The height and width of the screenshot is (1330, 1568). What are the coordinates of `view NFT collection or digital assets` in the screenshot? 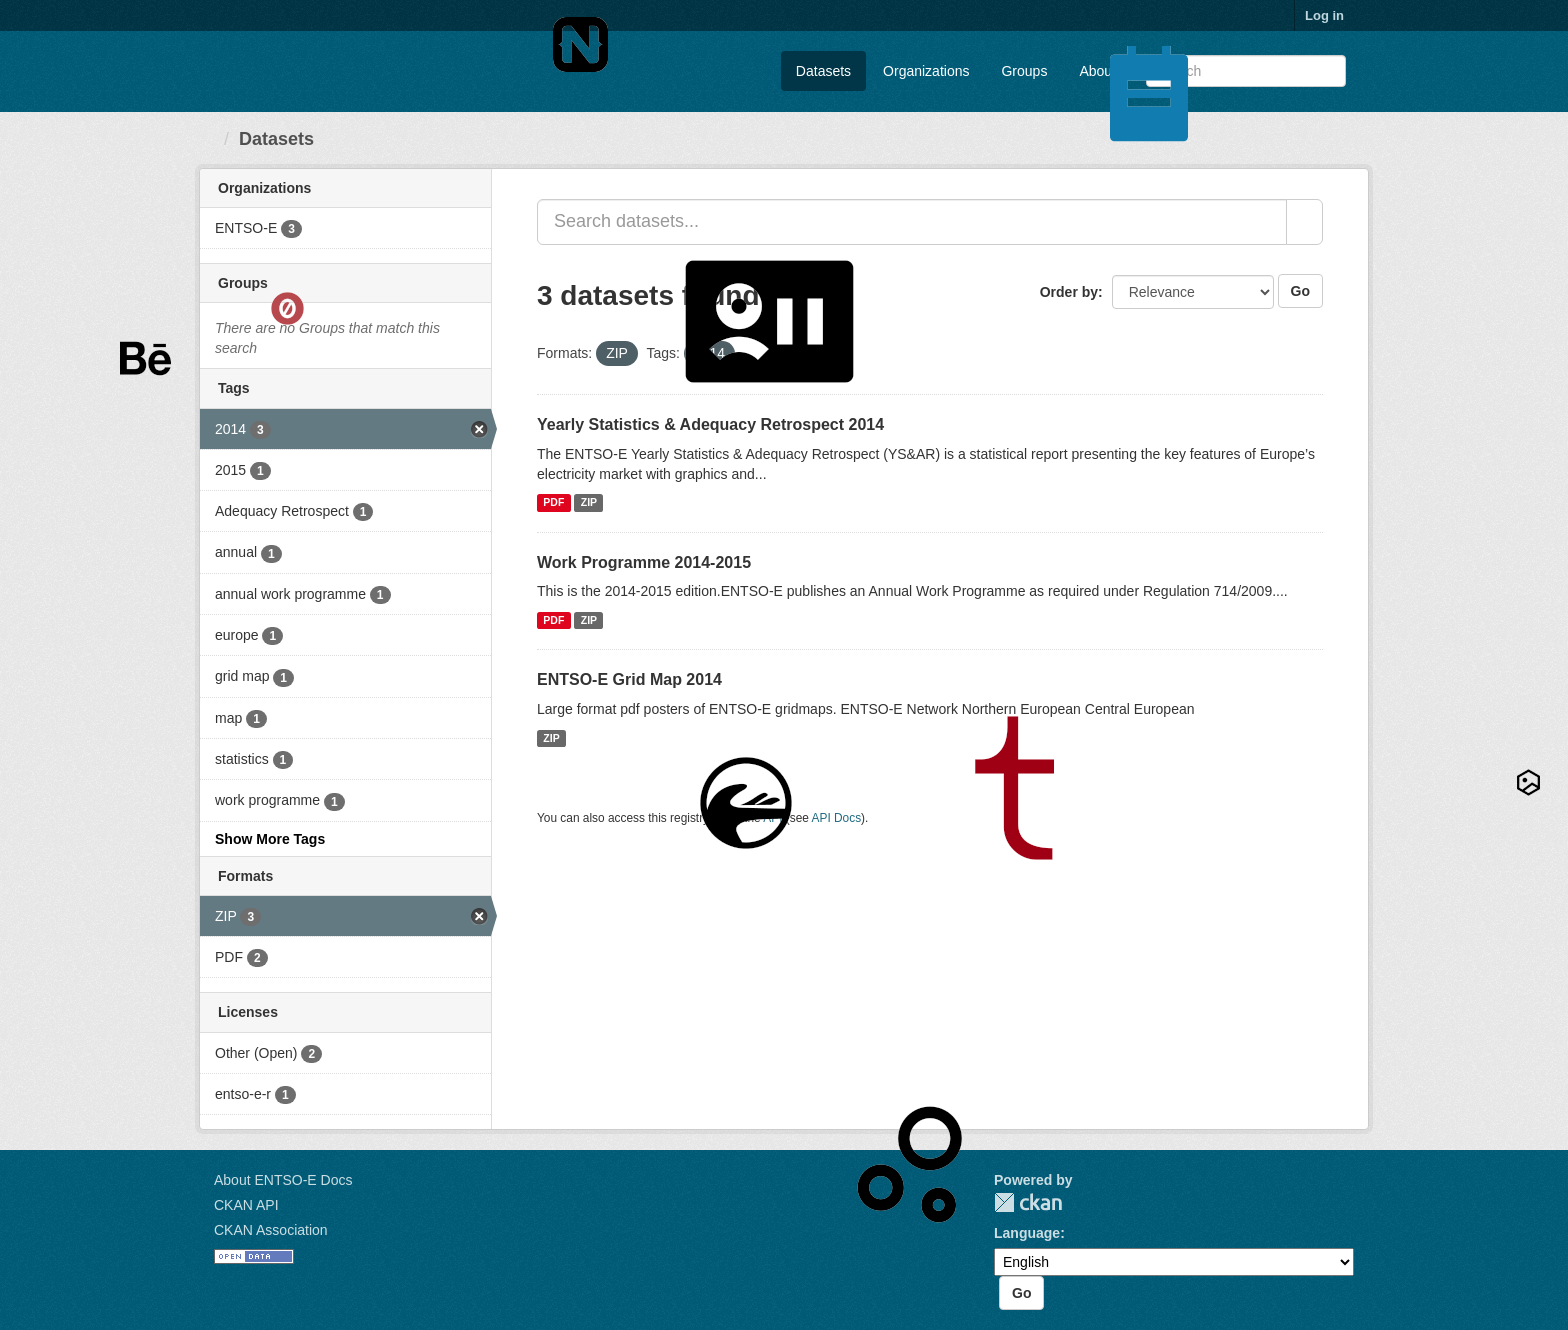 It's located at (1528, 782).